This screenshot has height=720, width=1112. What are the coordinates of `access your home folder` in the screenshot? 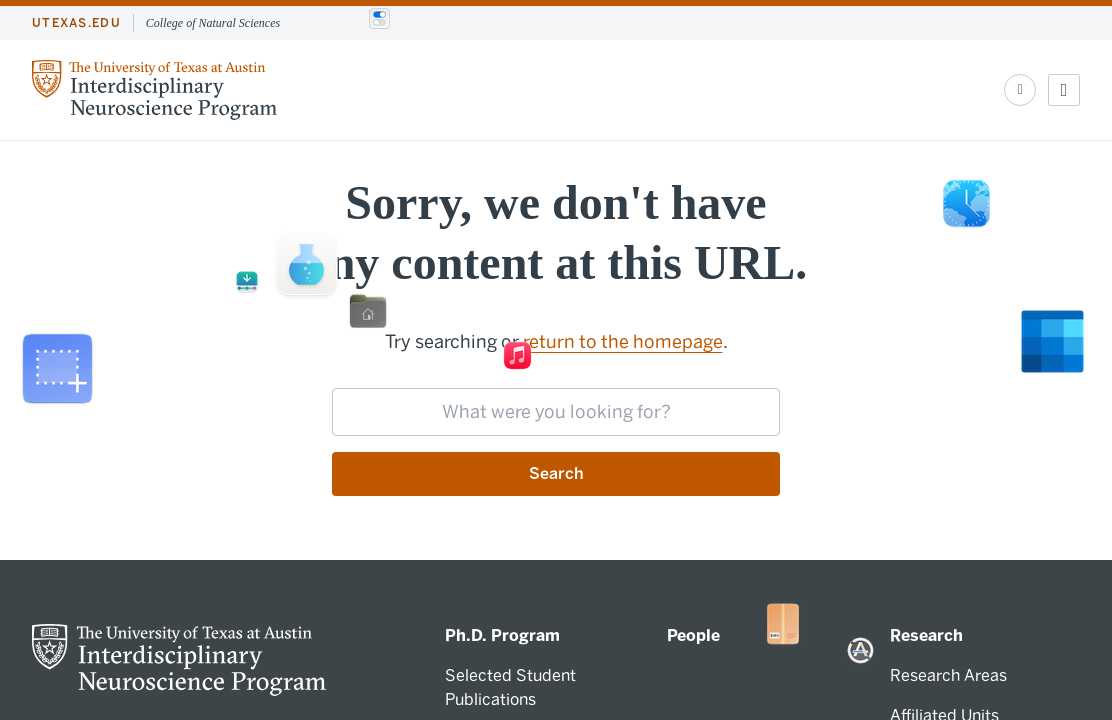 It's located at (368, 311).